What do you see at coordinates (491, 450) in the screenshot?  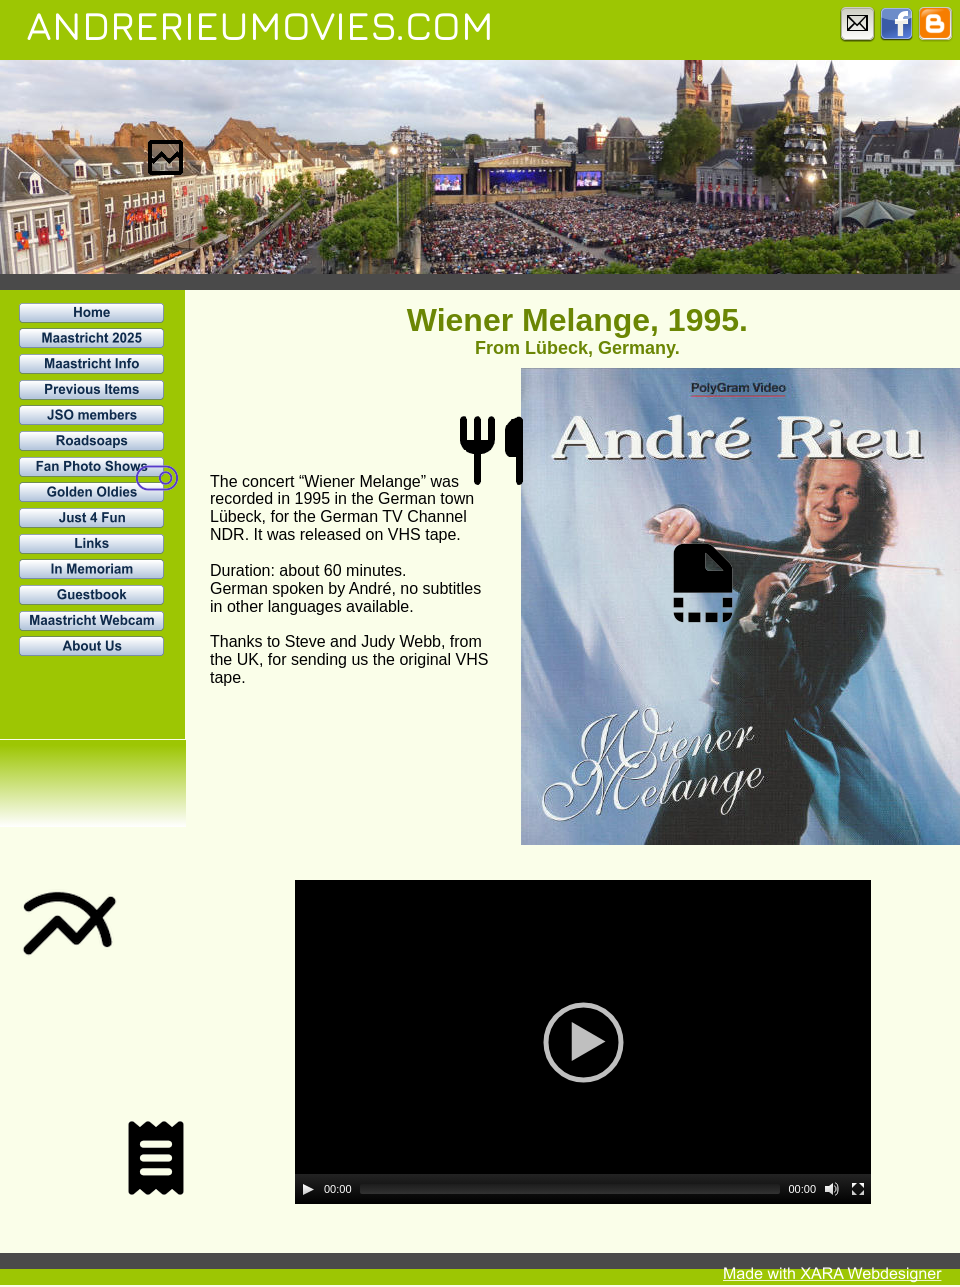 I see `find nearby restaurants` at bounding box center [491, 450].